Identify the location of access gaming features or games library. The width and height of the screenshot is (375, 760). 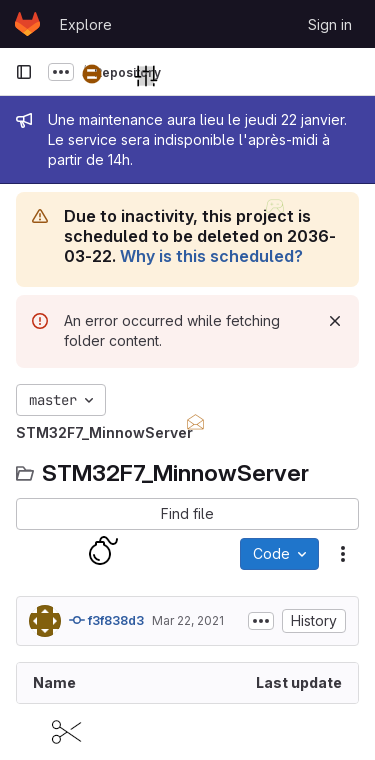
(275, 206).